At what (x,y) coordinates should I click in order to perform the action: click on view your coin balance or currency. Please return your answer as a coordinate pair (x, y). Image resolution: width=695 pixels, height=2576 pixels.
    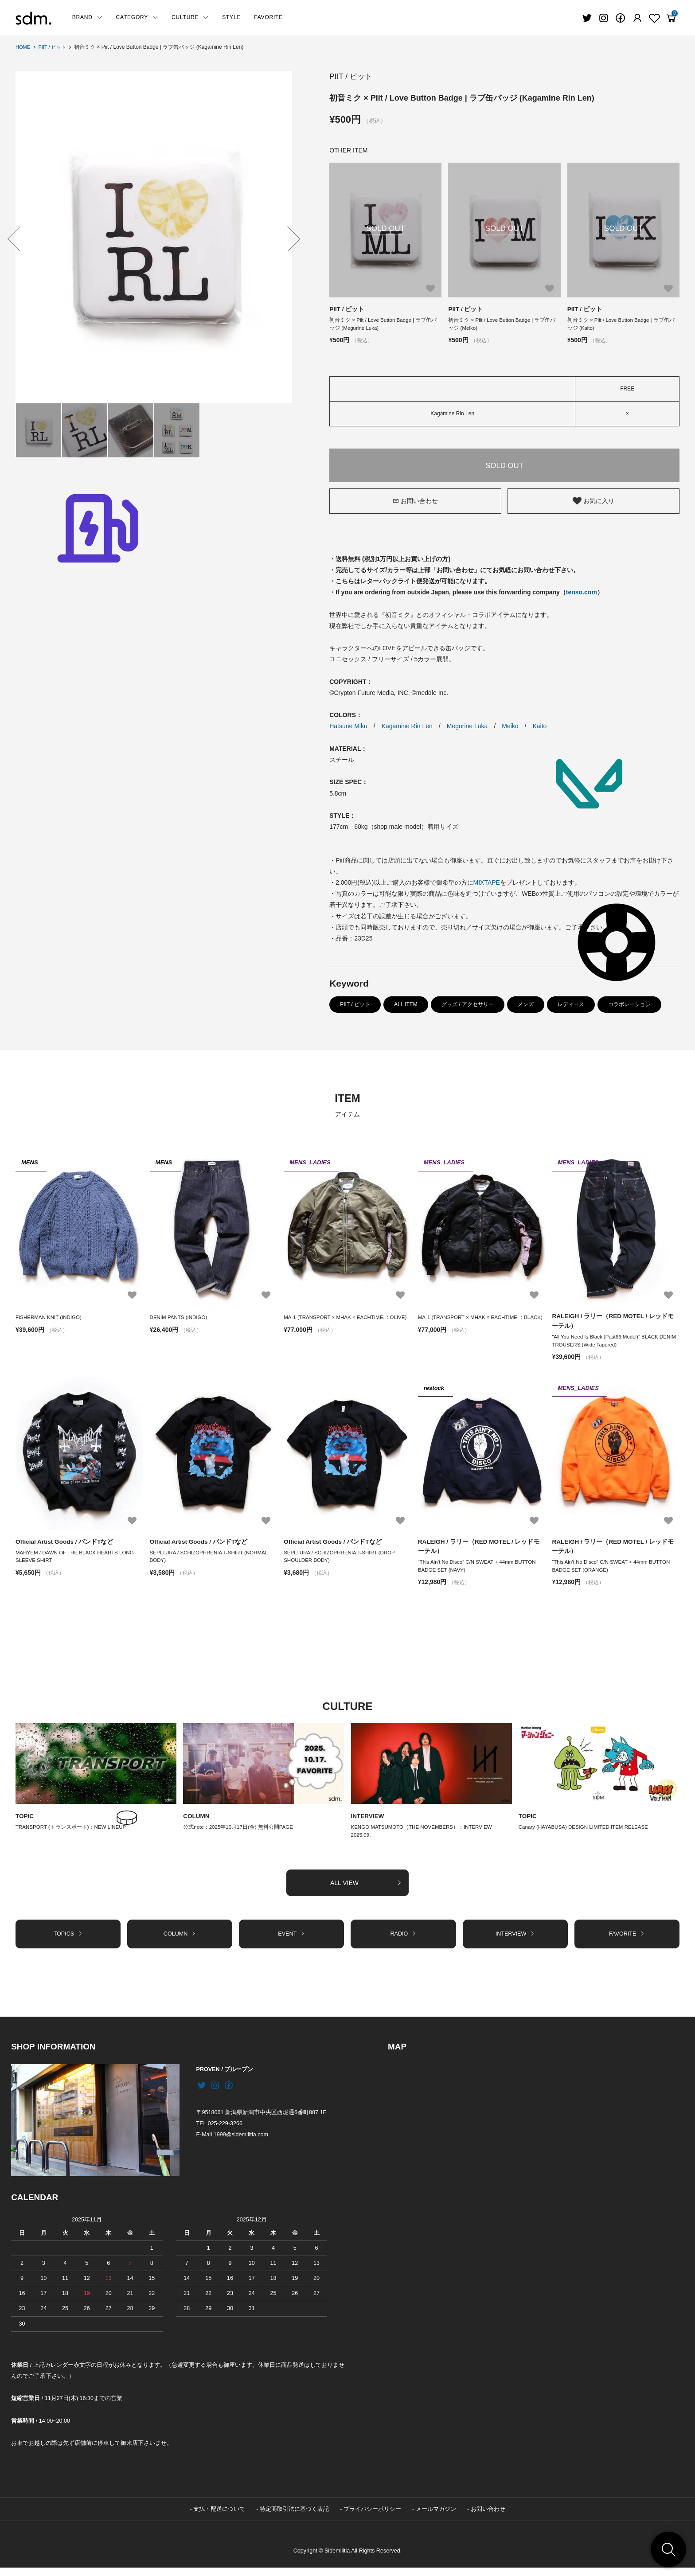
    Looking at the image, I should click on (127, 1818).